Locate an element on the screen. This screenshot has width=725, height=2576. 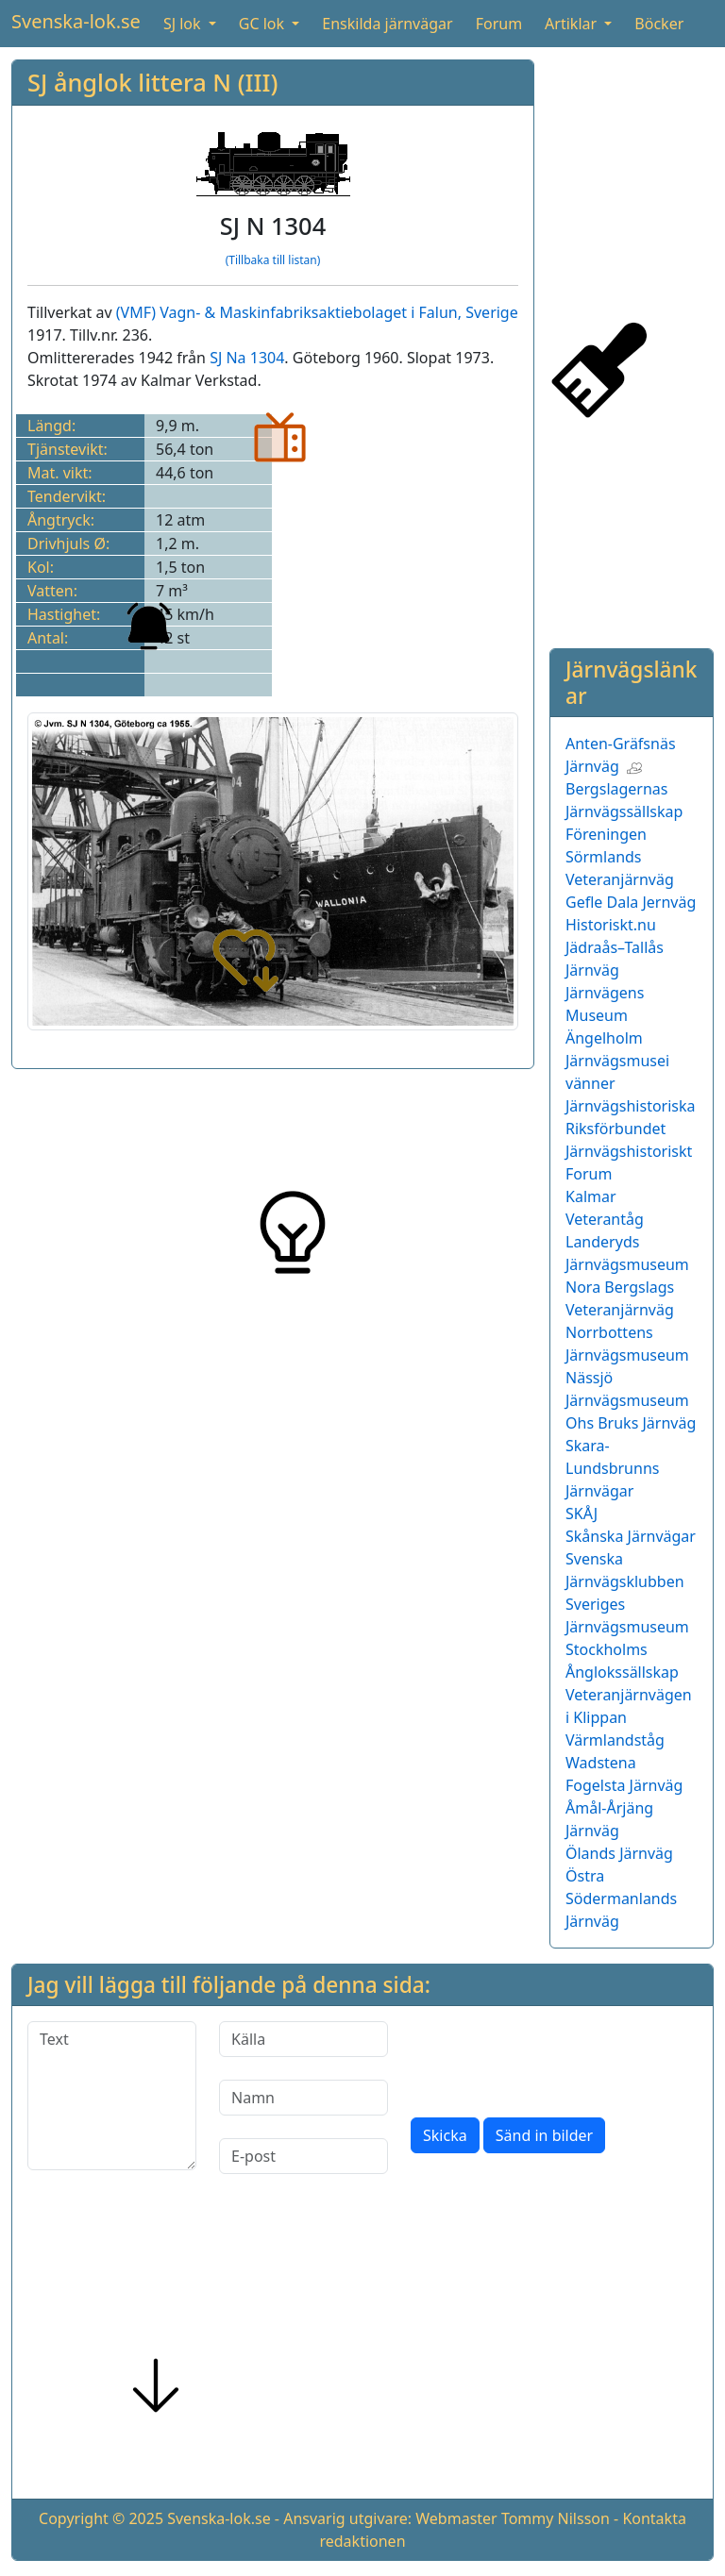
download liked or favorited content is located at coordinates (244, 957).